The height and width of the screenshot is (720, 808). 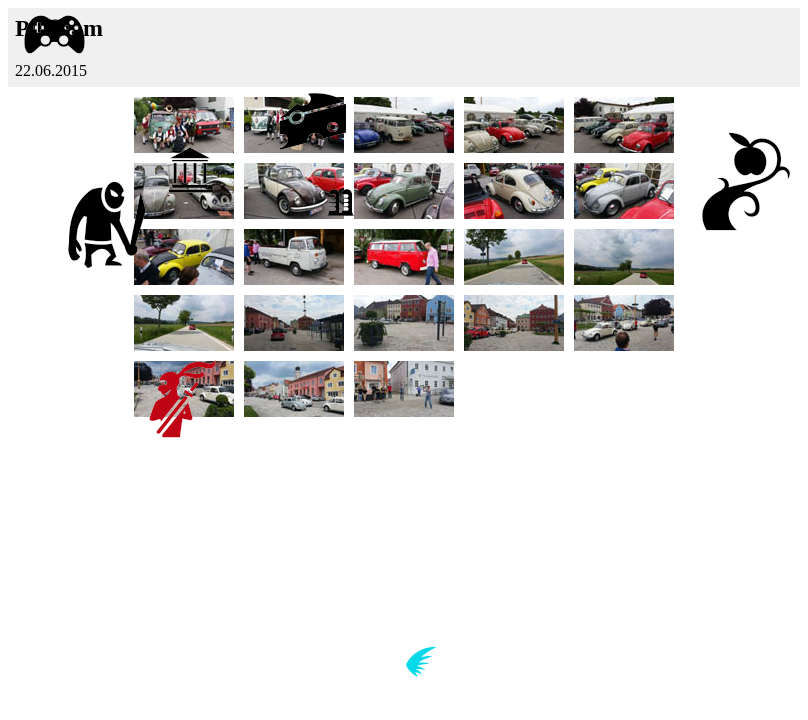 What do you see at coordinates (107, 225) in the screenshot?
I see `enemy minion character in a game interface` at bounding box center [107, 225].